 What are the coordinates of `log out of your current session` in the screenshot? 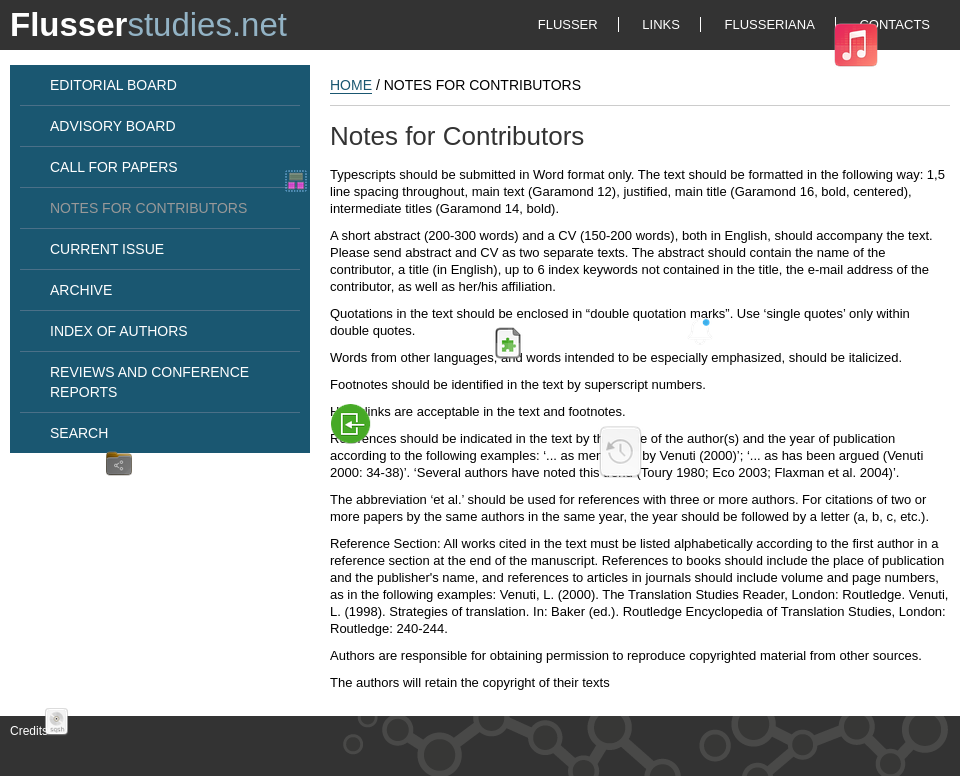 It's located at (351, 424).